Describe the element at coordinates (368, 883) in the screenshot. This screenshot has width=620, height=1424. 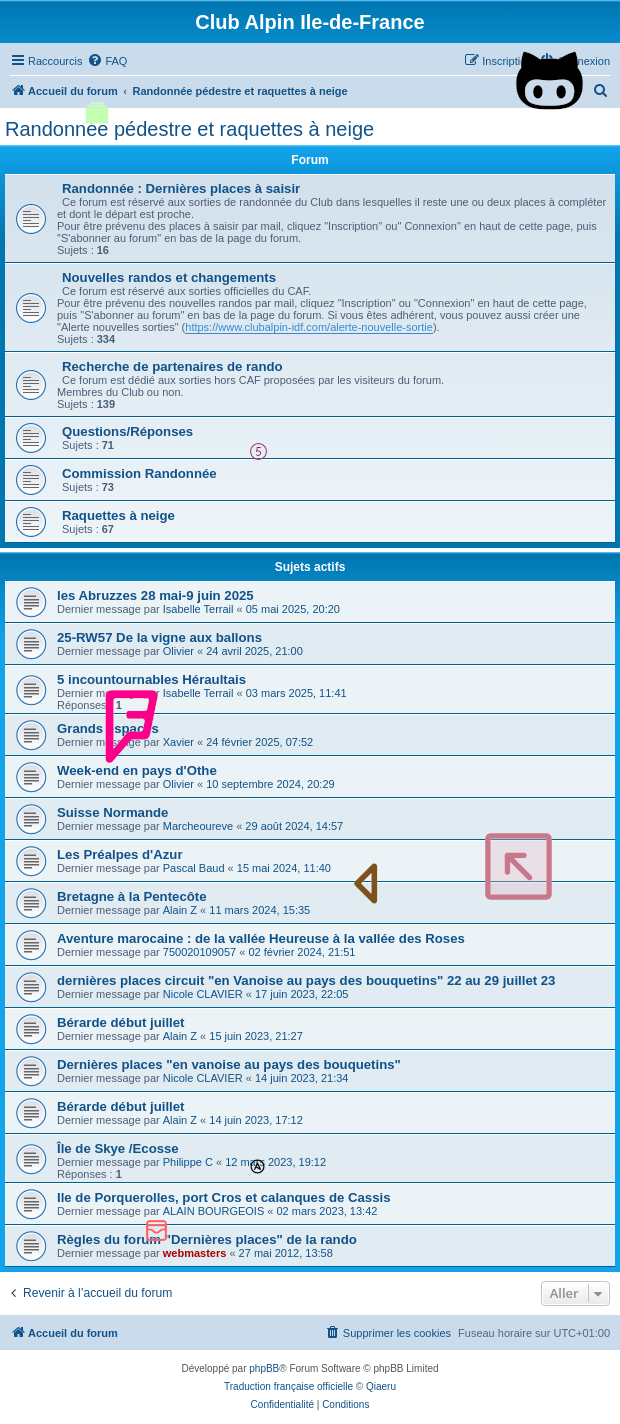
I see `go back to the previous screen` at that location.